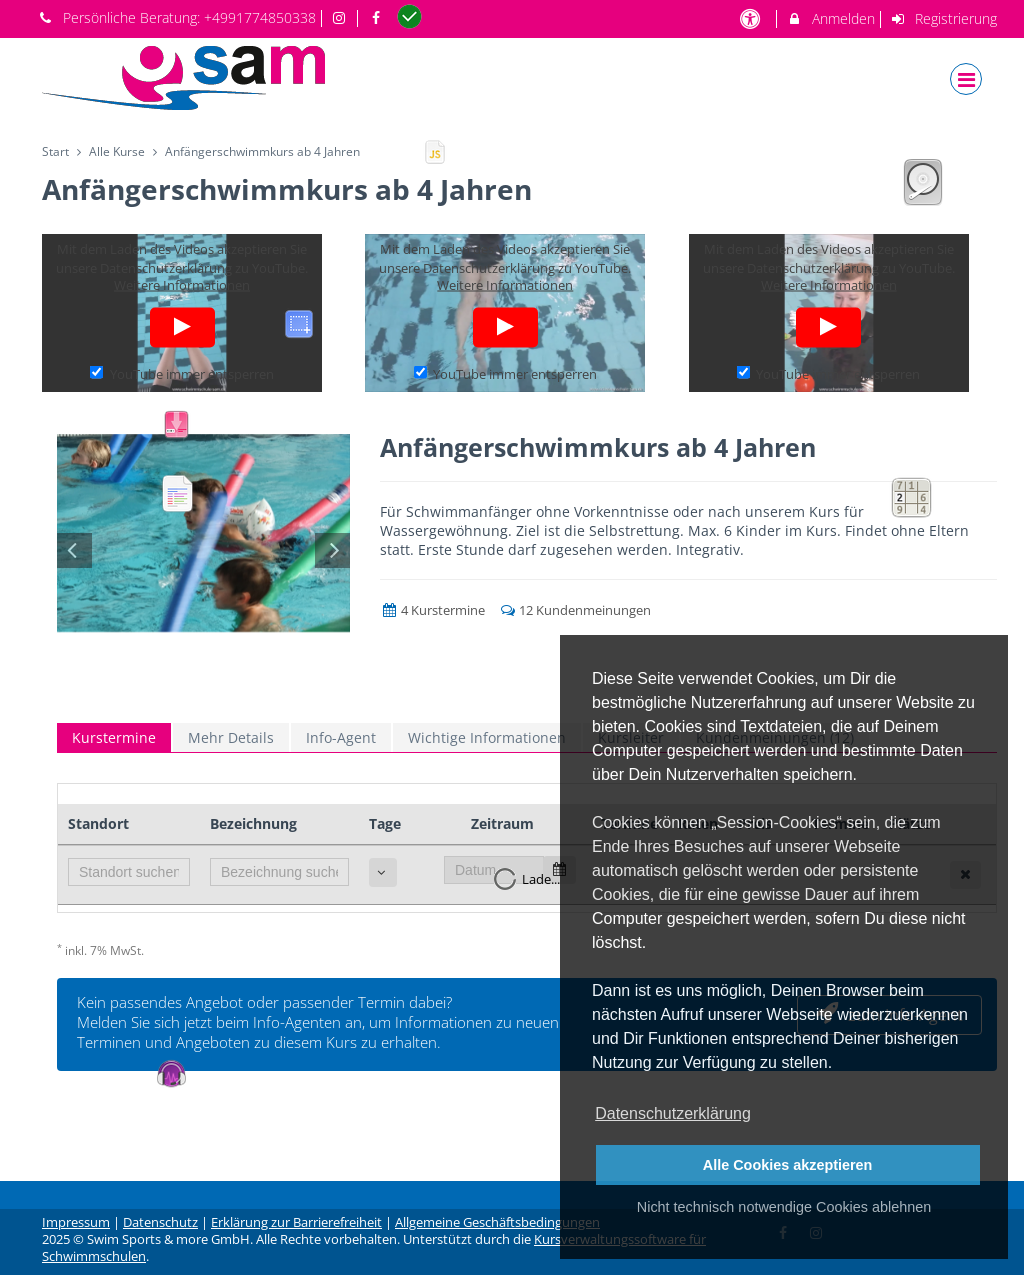  Describe the element at coordinates (923, 182) in the screenshot. I see `open disk utility application` at that location.